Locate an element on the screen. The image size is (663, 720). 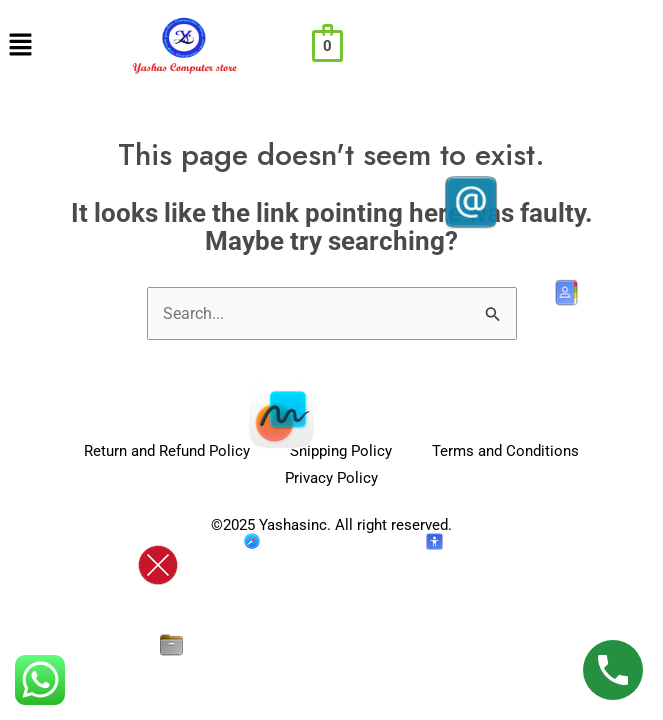
open accessibility settings is located at coordinates (434, 541).